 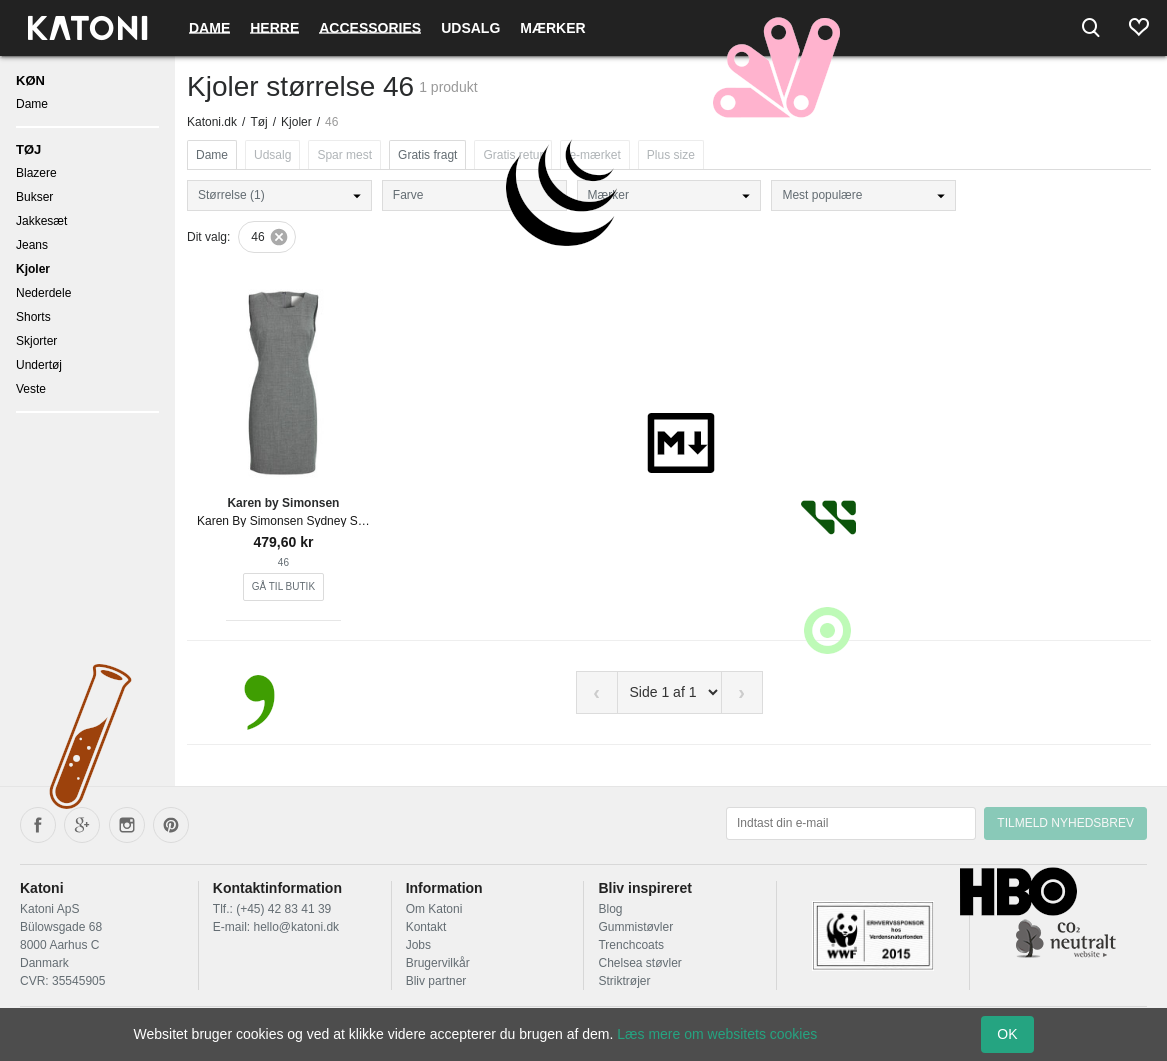 What do you see at coordinates (259, 702) in the screenshot?
I see `comma.ai company logo` at bounding box center [259, 702].